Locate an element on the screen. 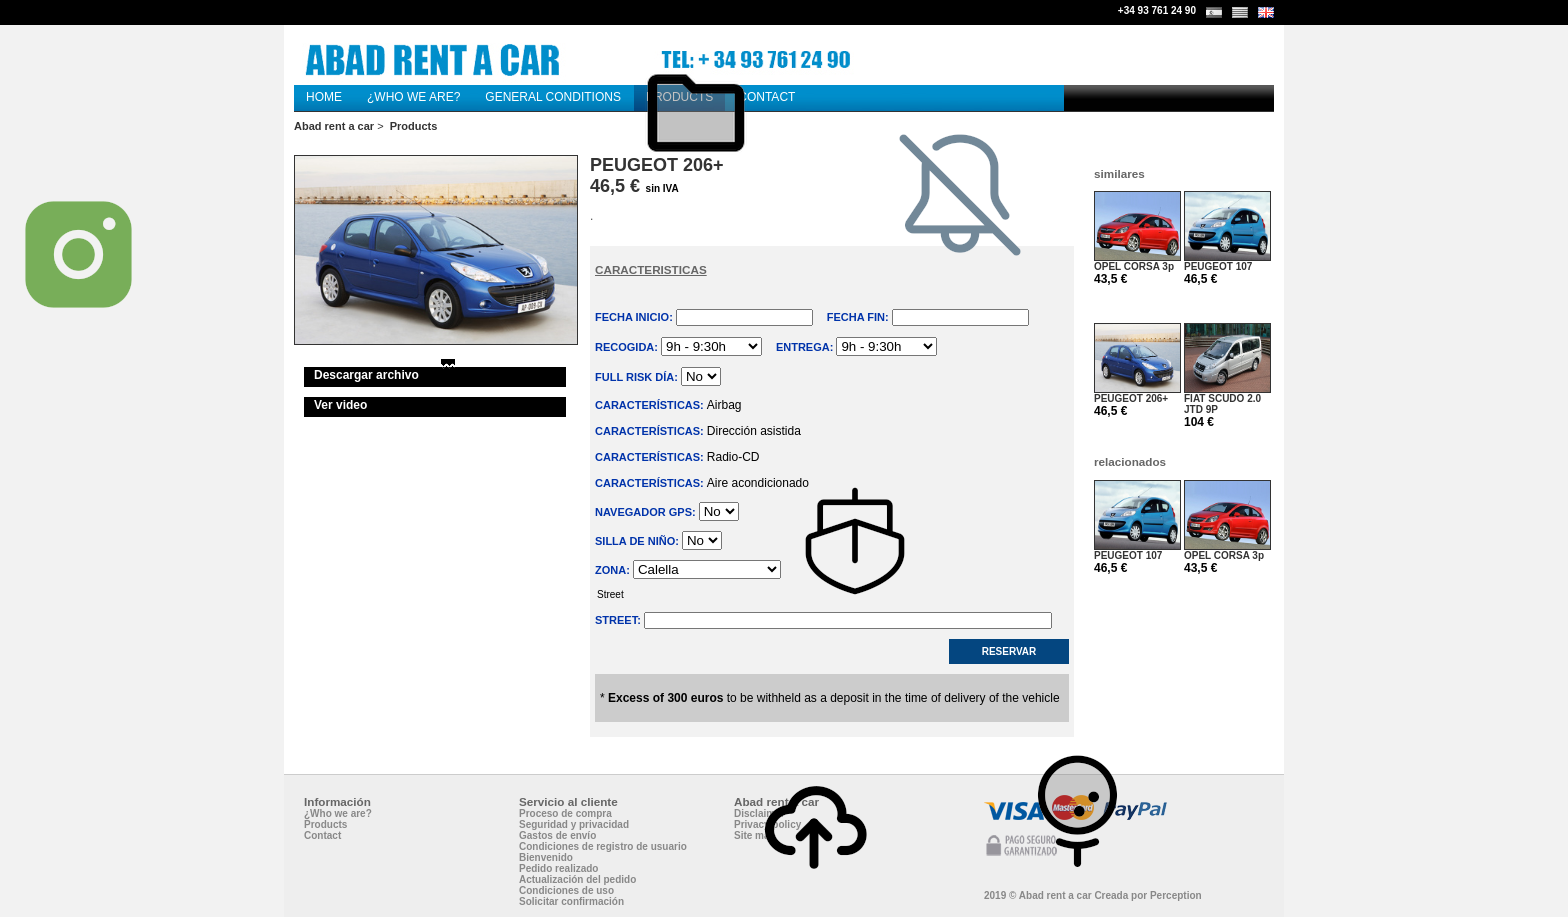 Image resolution: width=1568 pixels, height=917 pixels. access golf-related features or content is located at coordinates (1077, 809).